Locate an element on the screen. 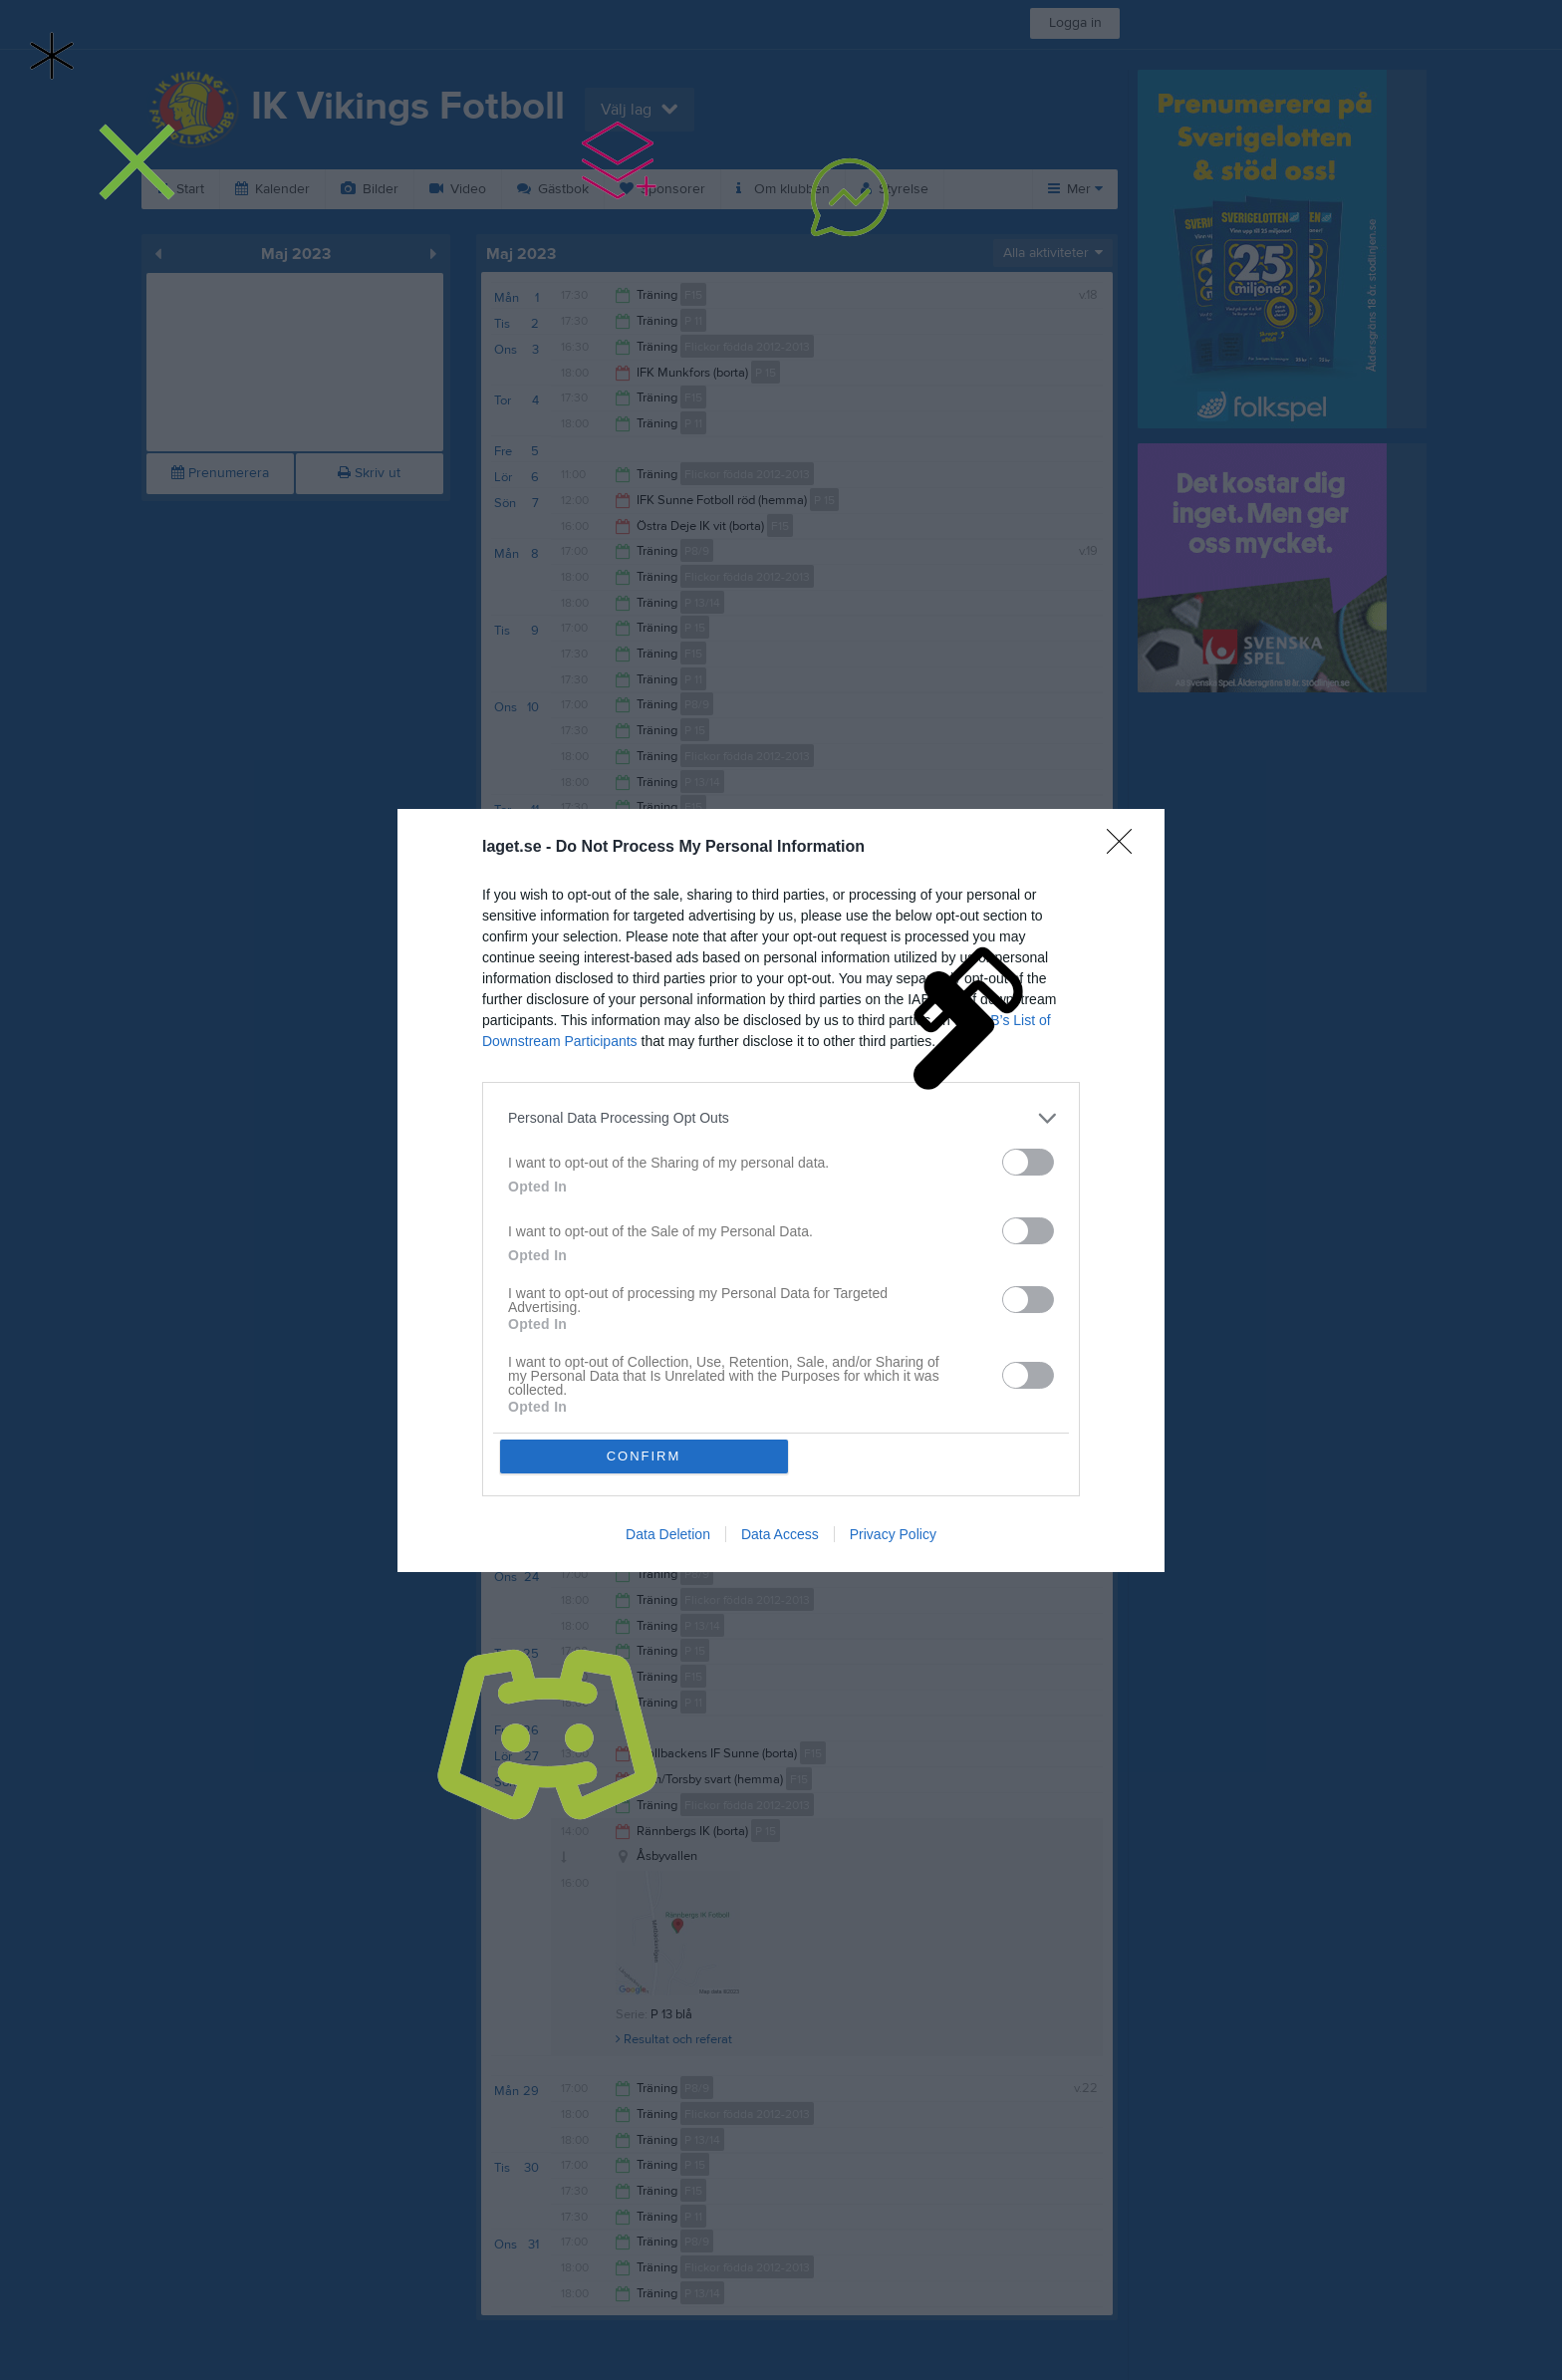  open Discord is located at coordinates (547, 1730).